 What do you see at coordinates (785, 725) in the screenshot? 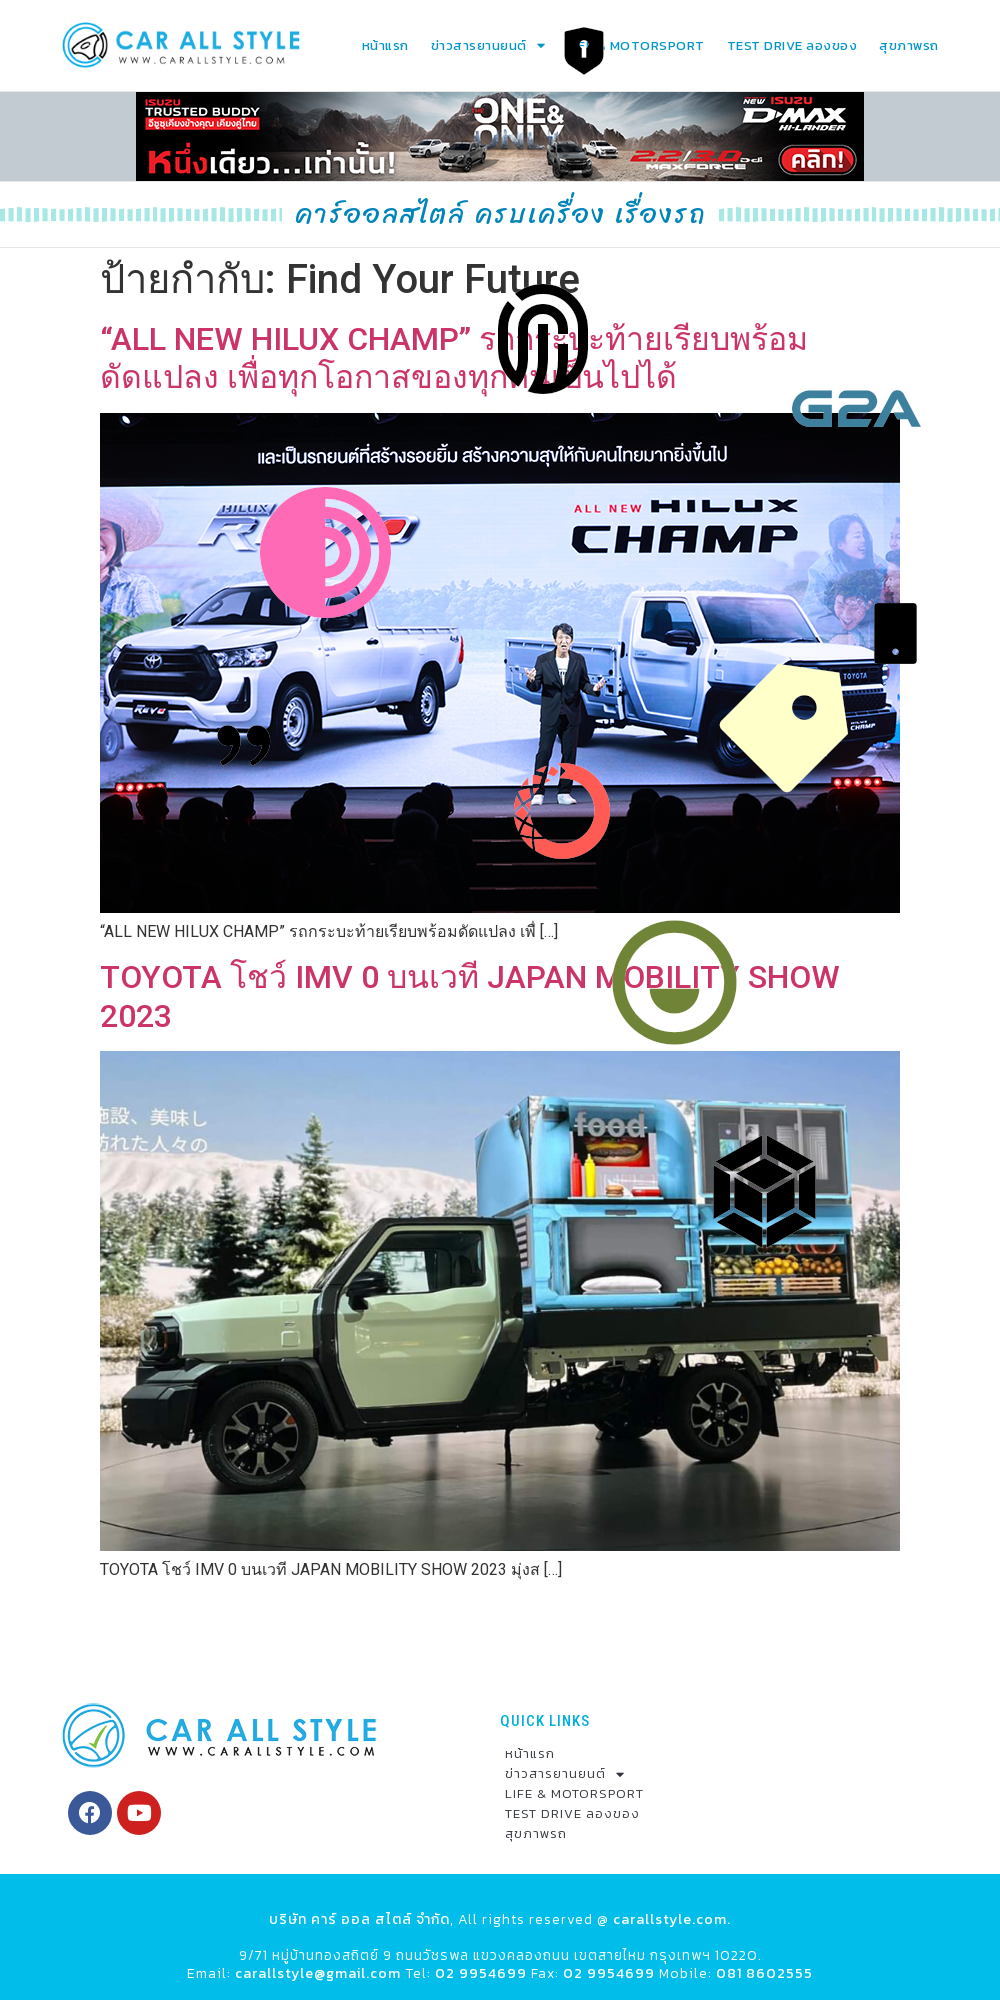
I see `view price or discount tag` at bounding box center [785, 725].